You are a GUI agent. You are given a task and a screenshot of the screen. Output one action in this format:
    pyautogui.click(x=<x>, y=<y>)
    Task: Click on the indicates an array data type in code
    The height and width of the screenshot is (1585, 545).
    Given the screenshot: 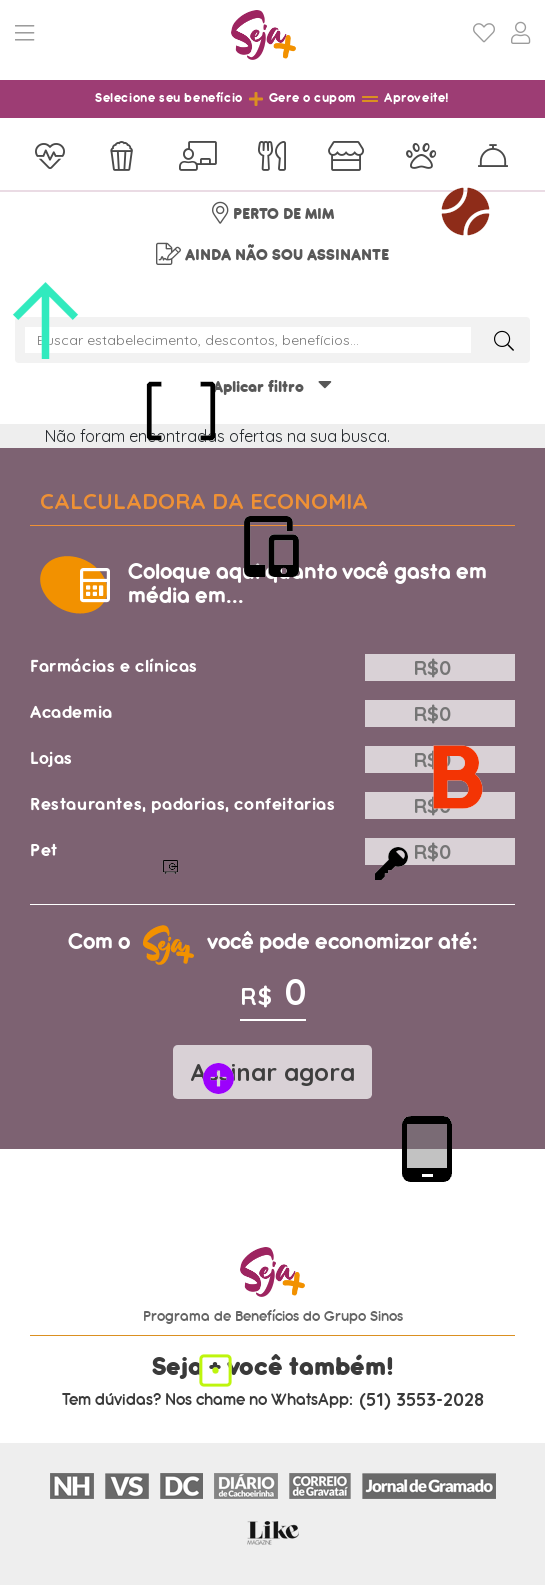 What is the action you would take?
    pyautogui.click(x=181, y=411)
    